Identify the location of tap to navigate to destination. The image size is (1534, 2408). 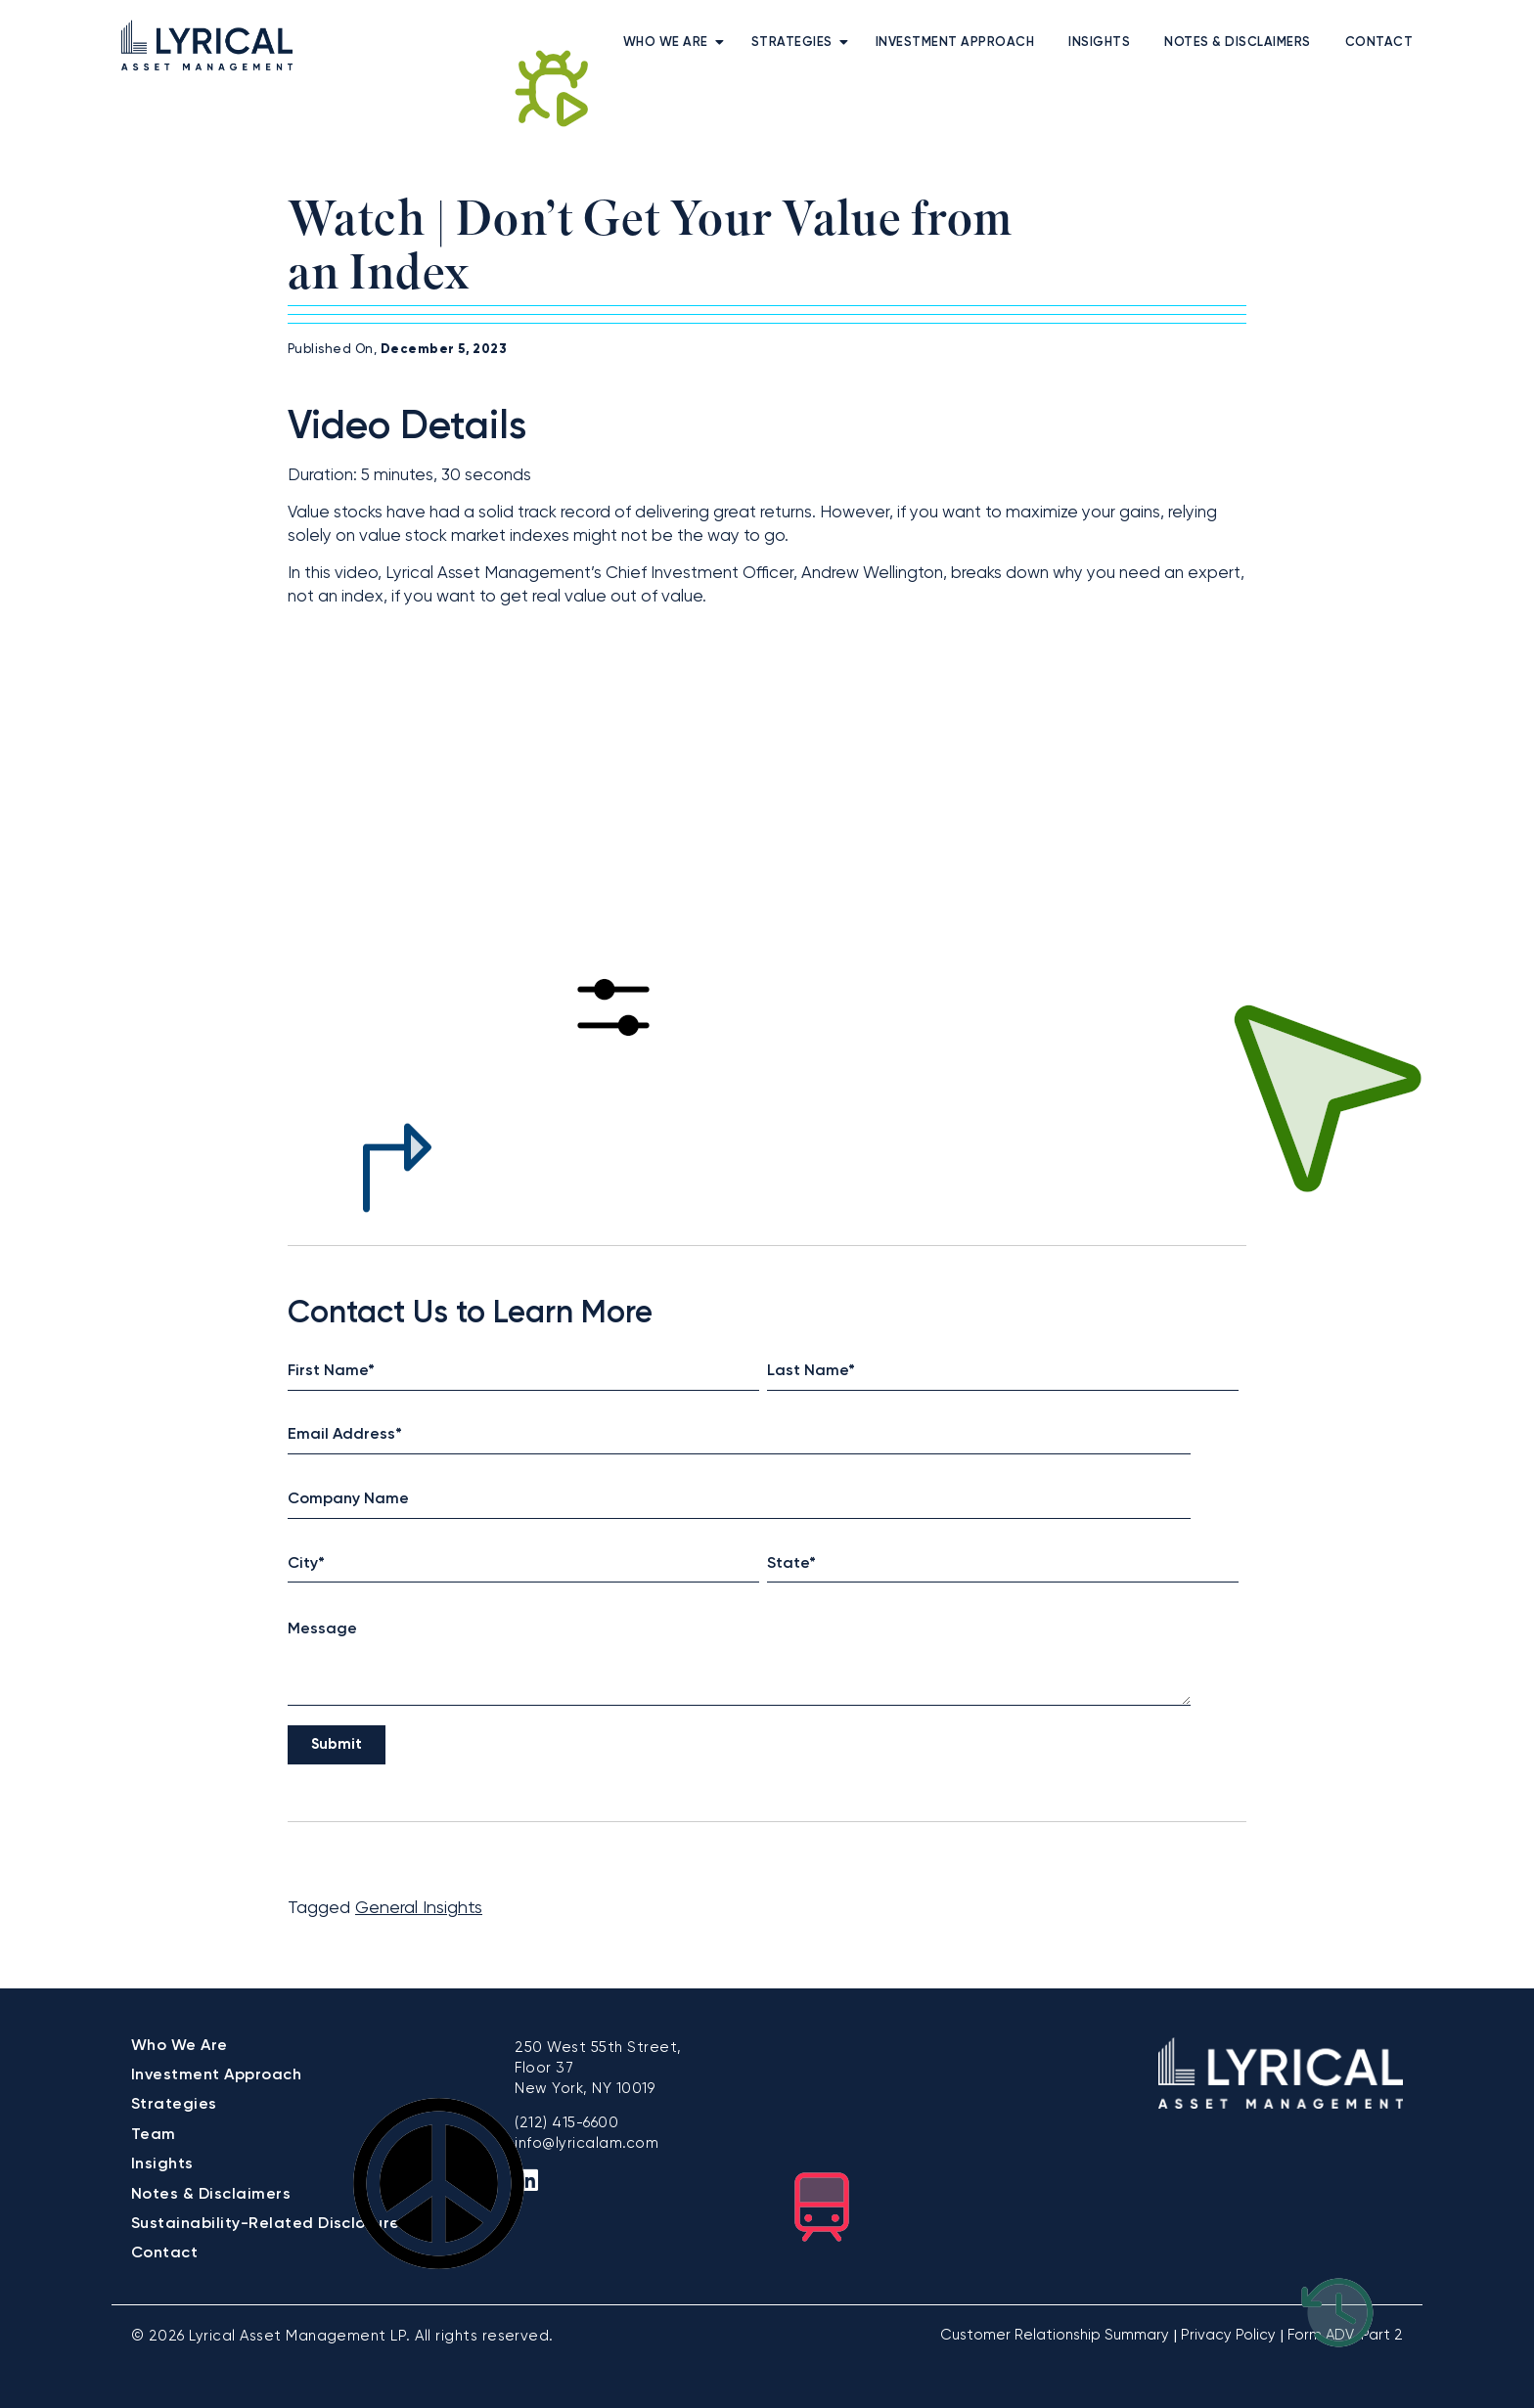
(1313, 1084).